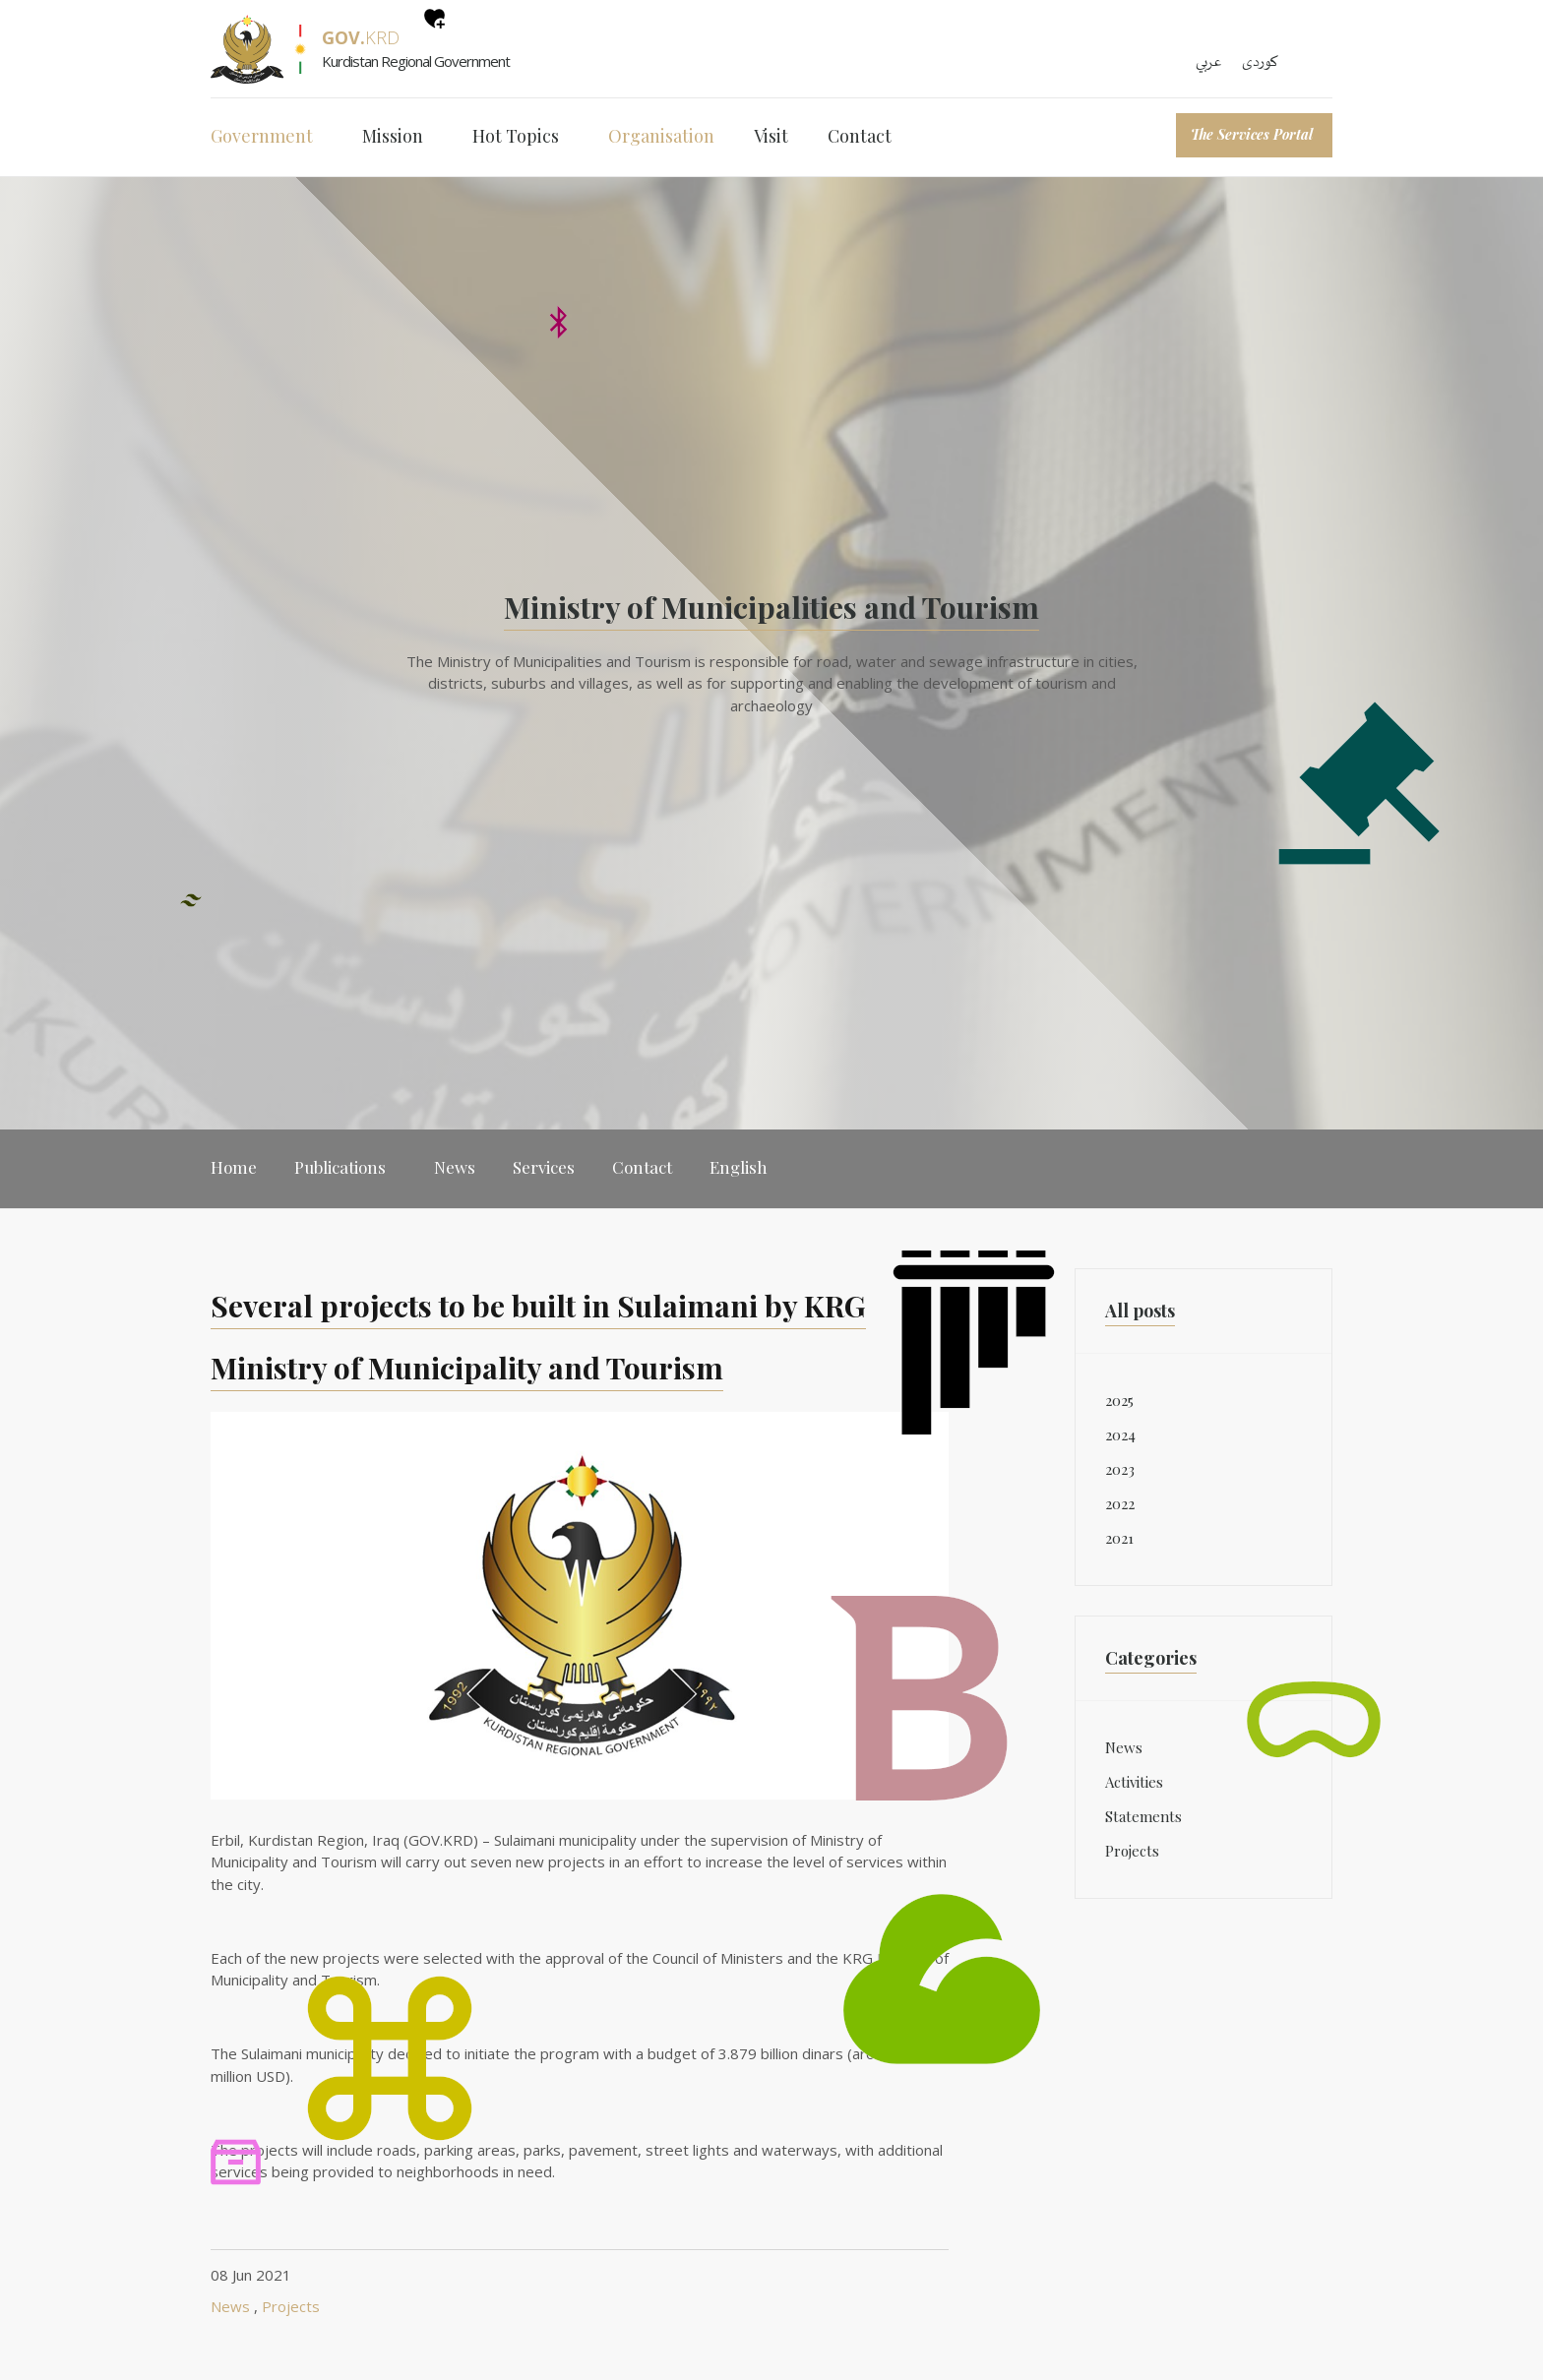 The image size is (1543, 2380). I want to click on access cloud storage, so click(942, 1983).